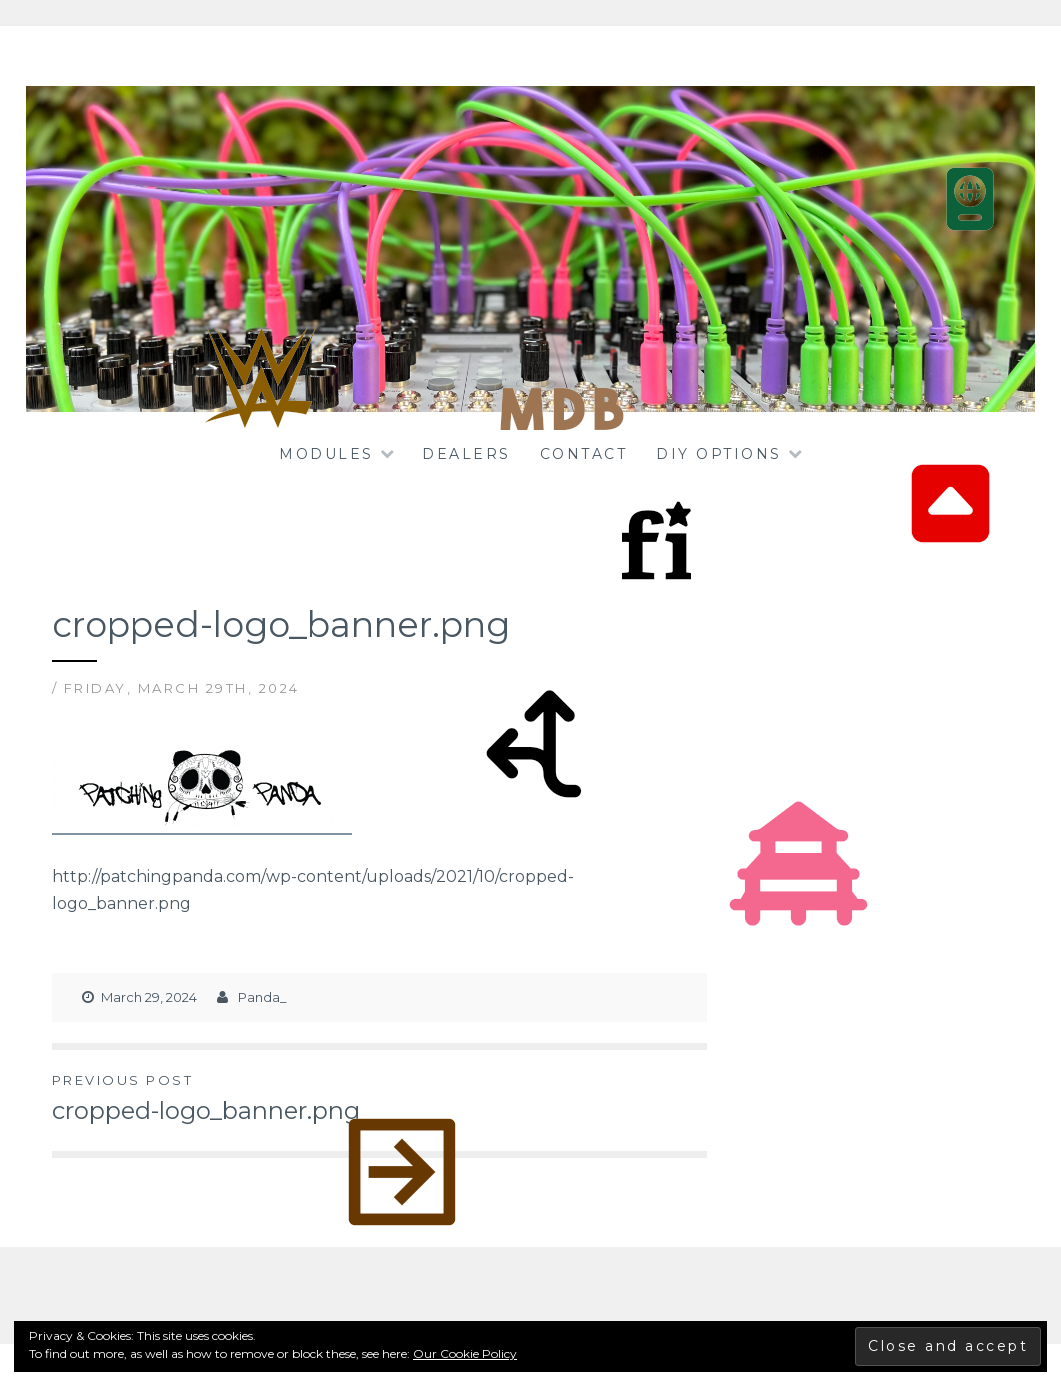 Image resolution: width=1061 pixels, height=1386 pixels. What do you see at coordinates (402, 1172) in the screenshot?
I see `navigate to the next item or screen` at bounding box center [402, 1172].